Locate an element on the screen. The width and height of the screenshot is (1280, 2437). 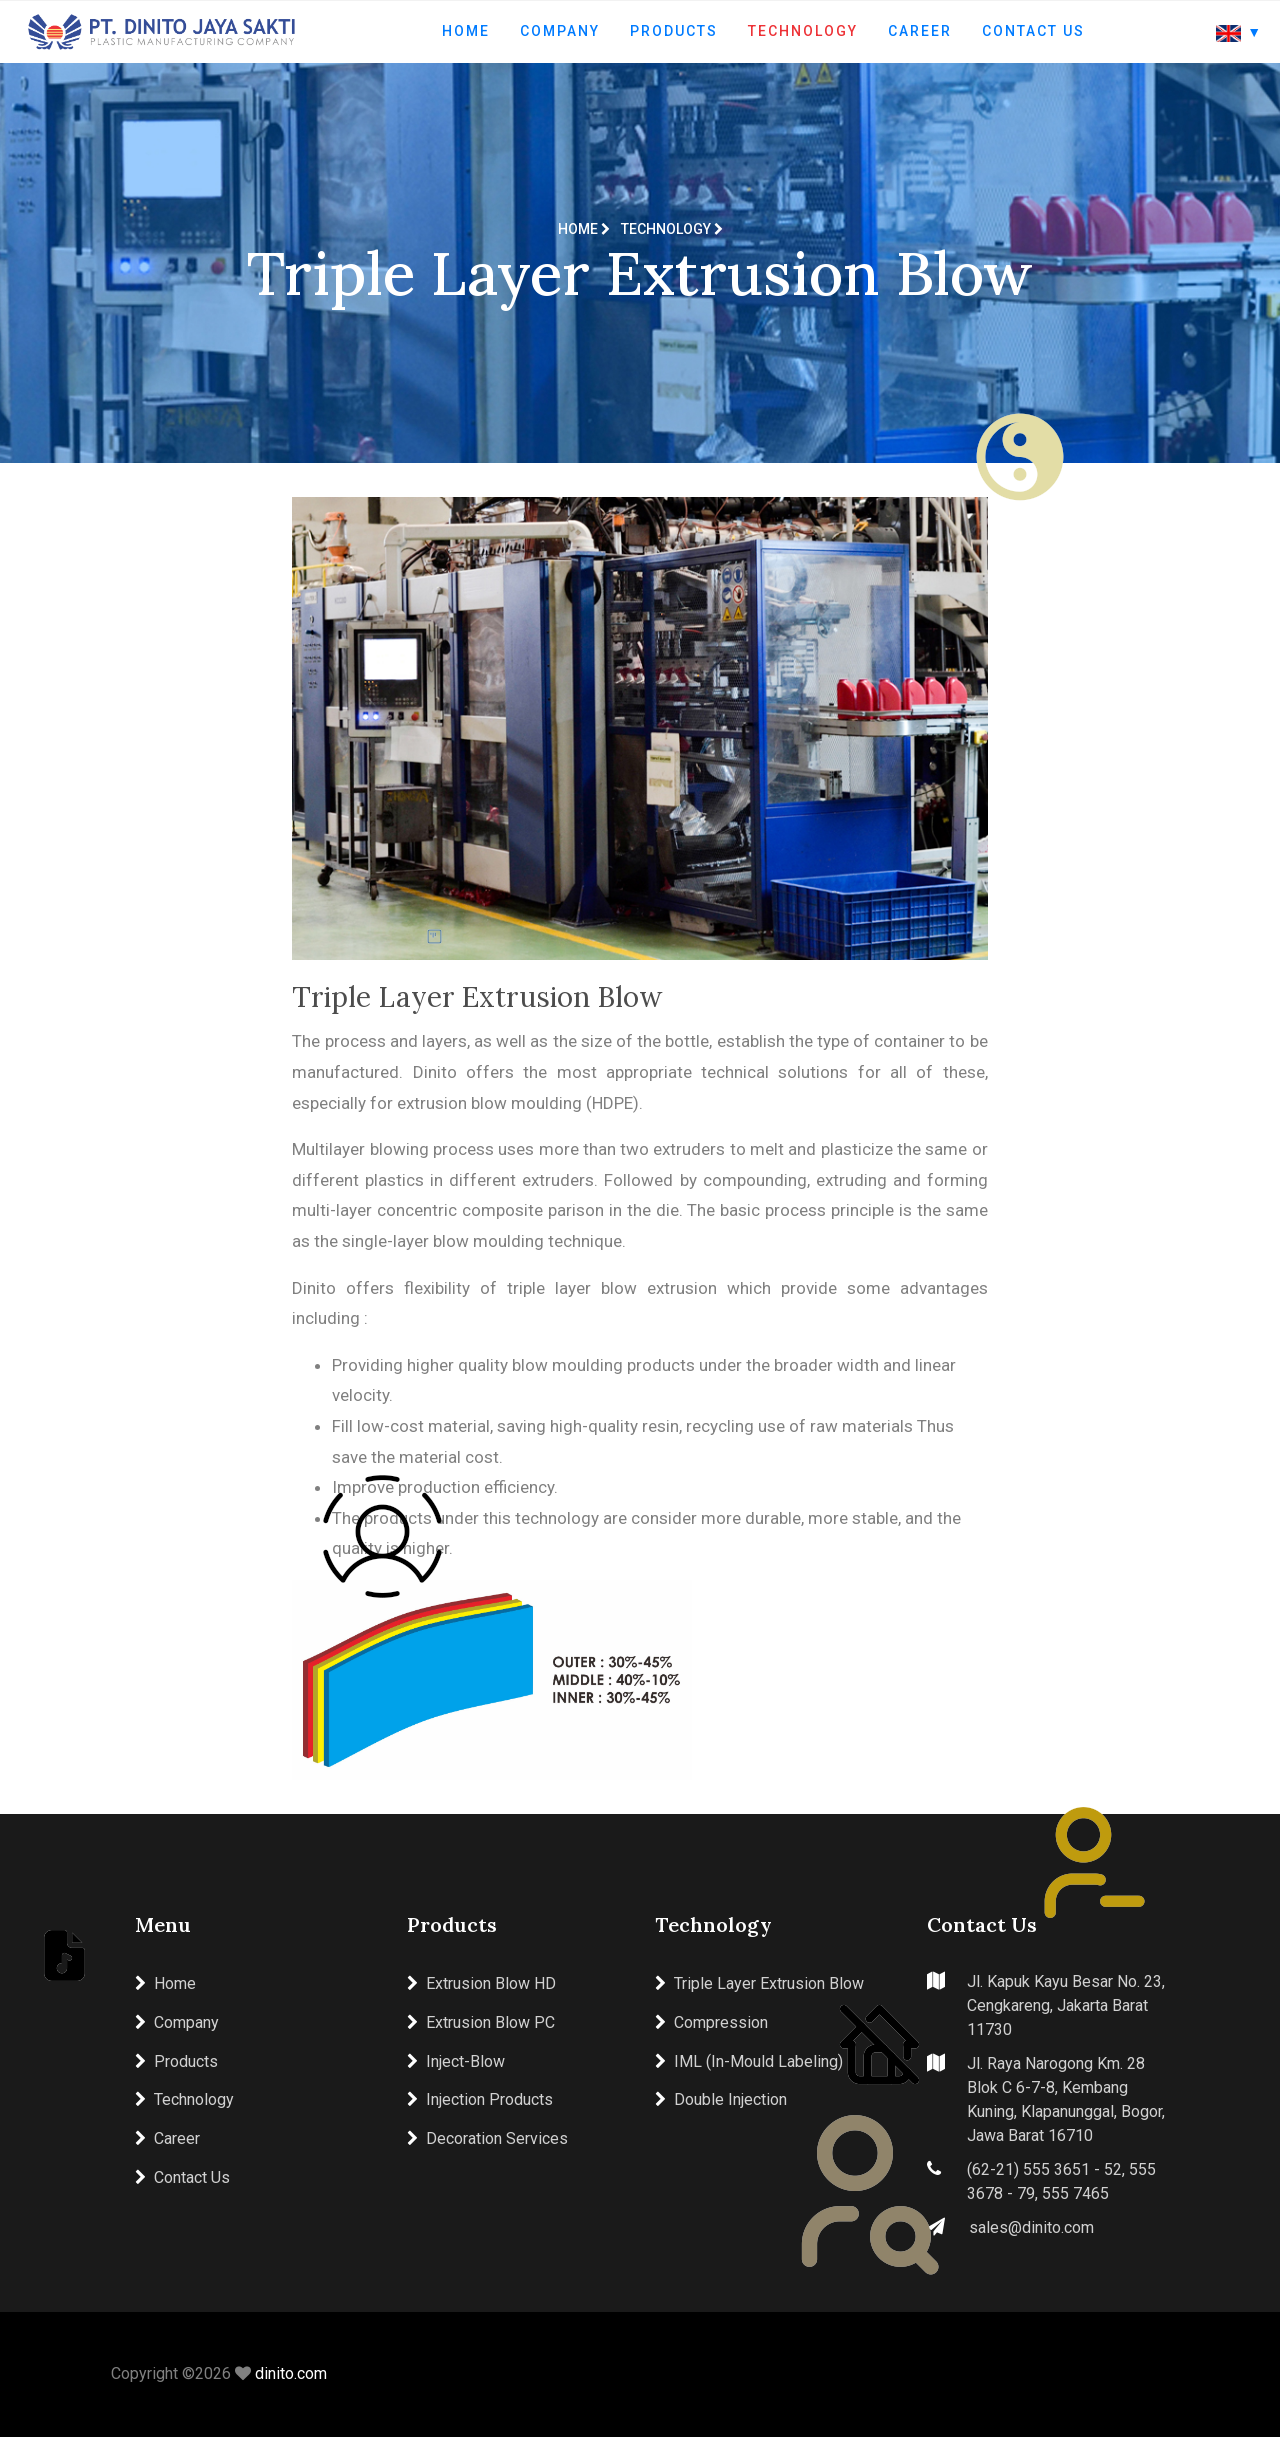
open an audio or music file is located at coordinates (64, 1955).